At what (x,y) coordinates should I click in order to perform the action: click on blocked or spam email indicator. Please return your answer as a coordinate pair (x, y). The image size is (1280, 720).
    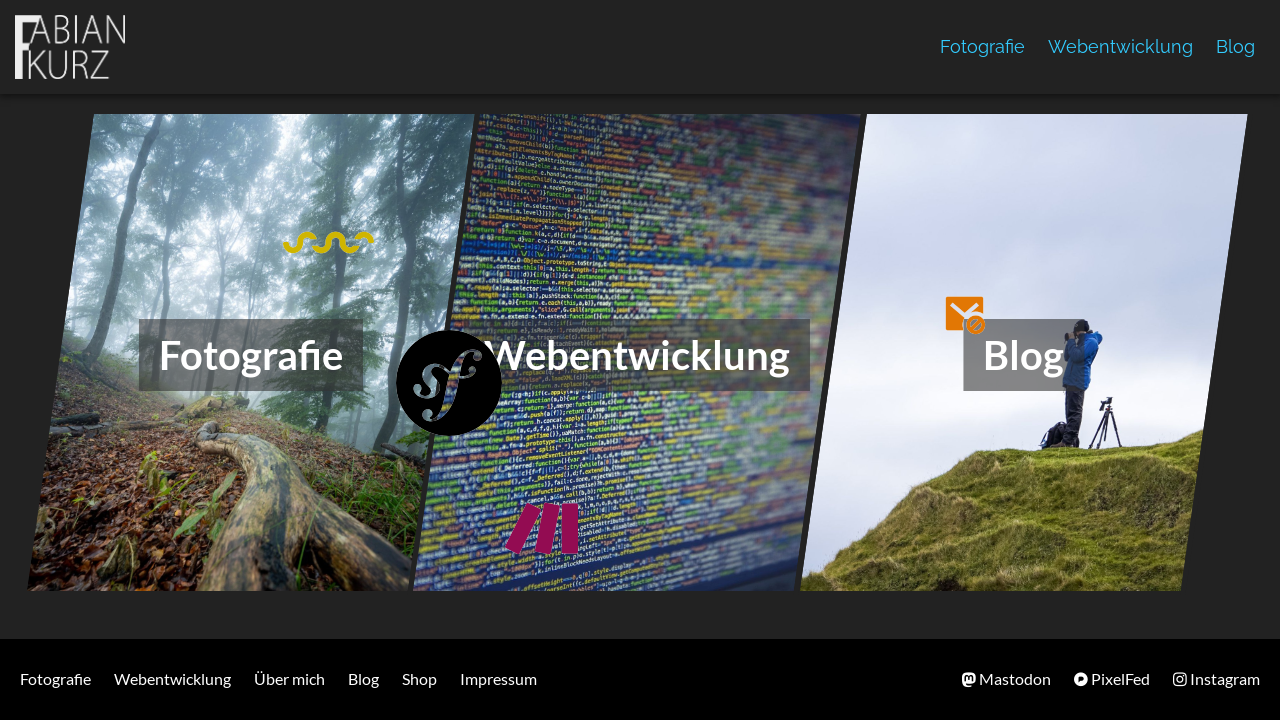
    Looking at the image, I should click on (964, 313).